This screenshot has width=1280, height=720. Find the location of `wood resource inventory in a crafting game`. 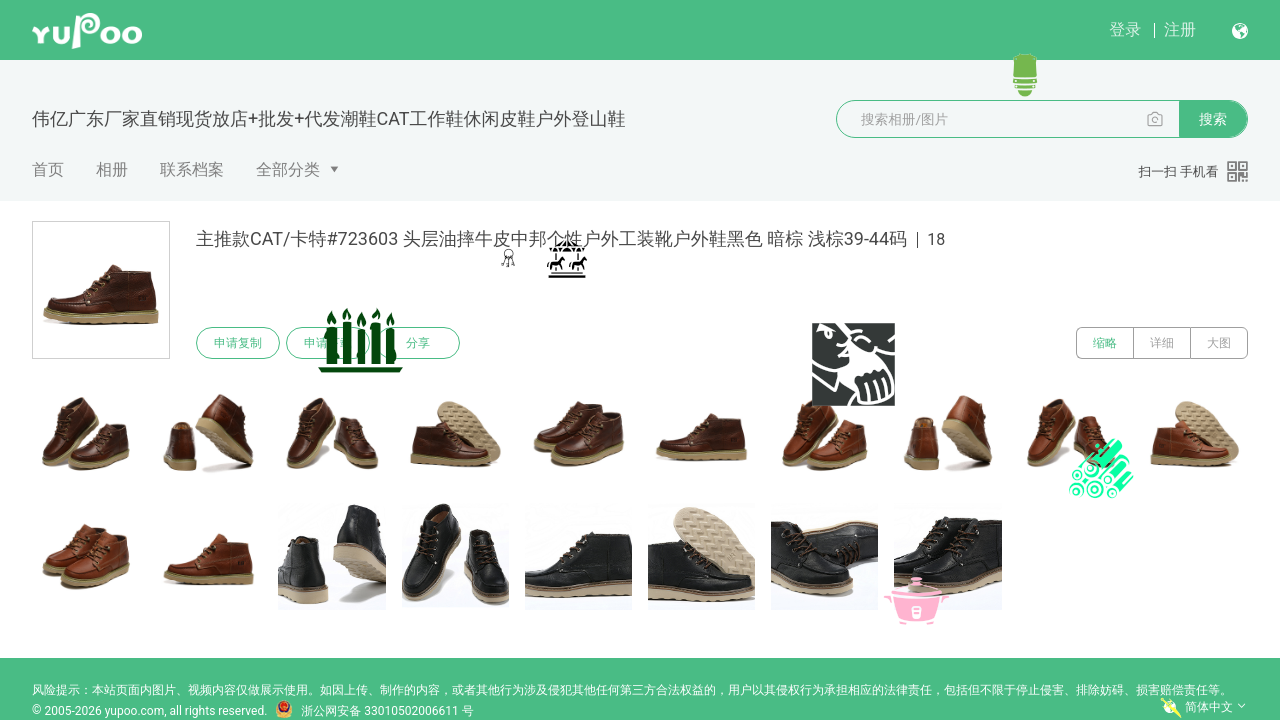

wood resource inventory in a crafting game is located at coordinates (1101, 467).